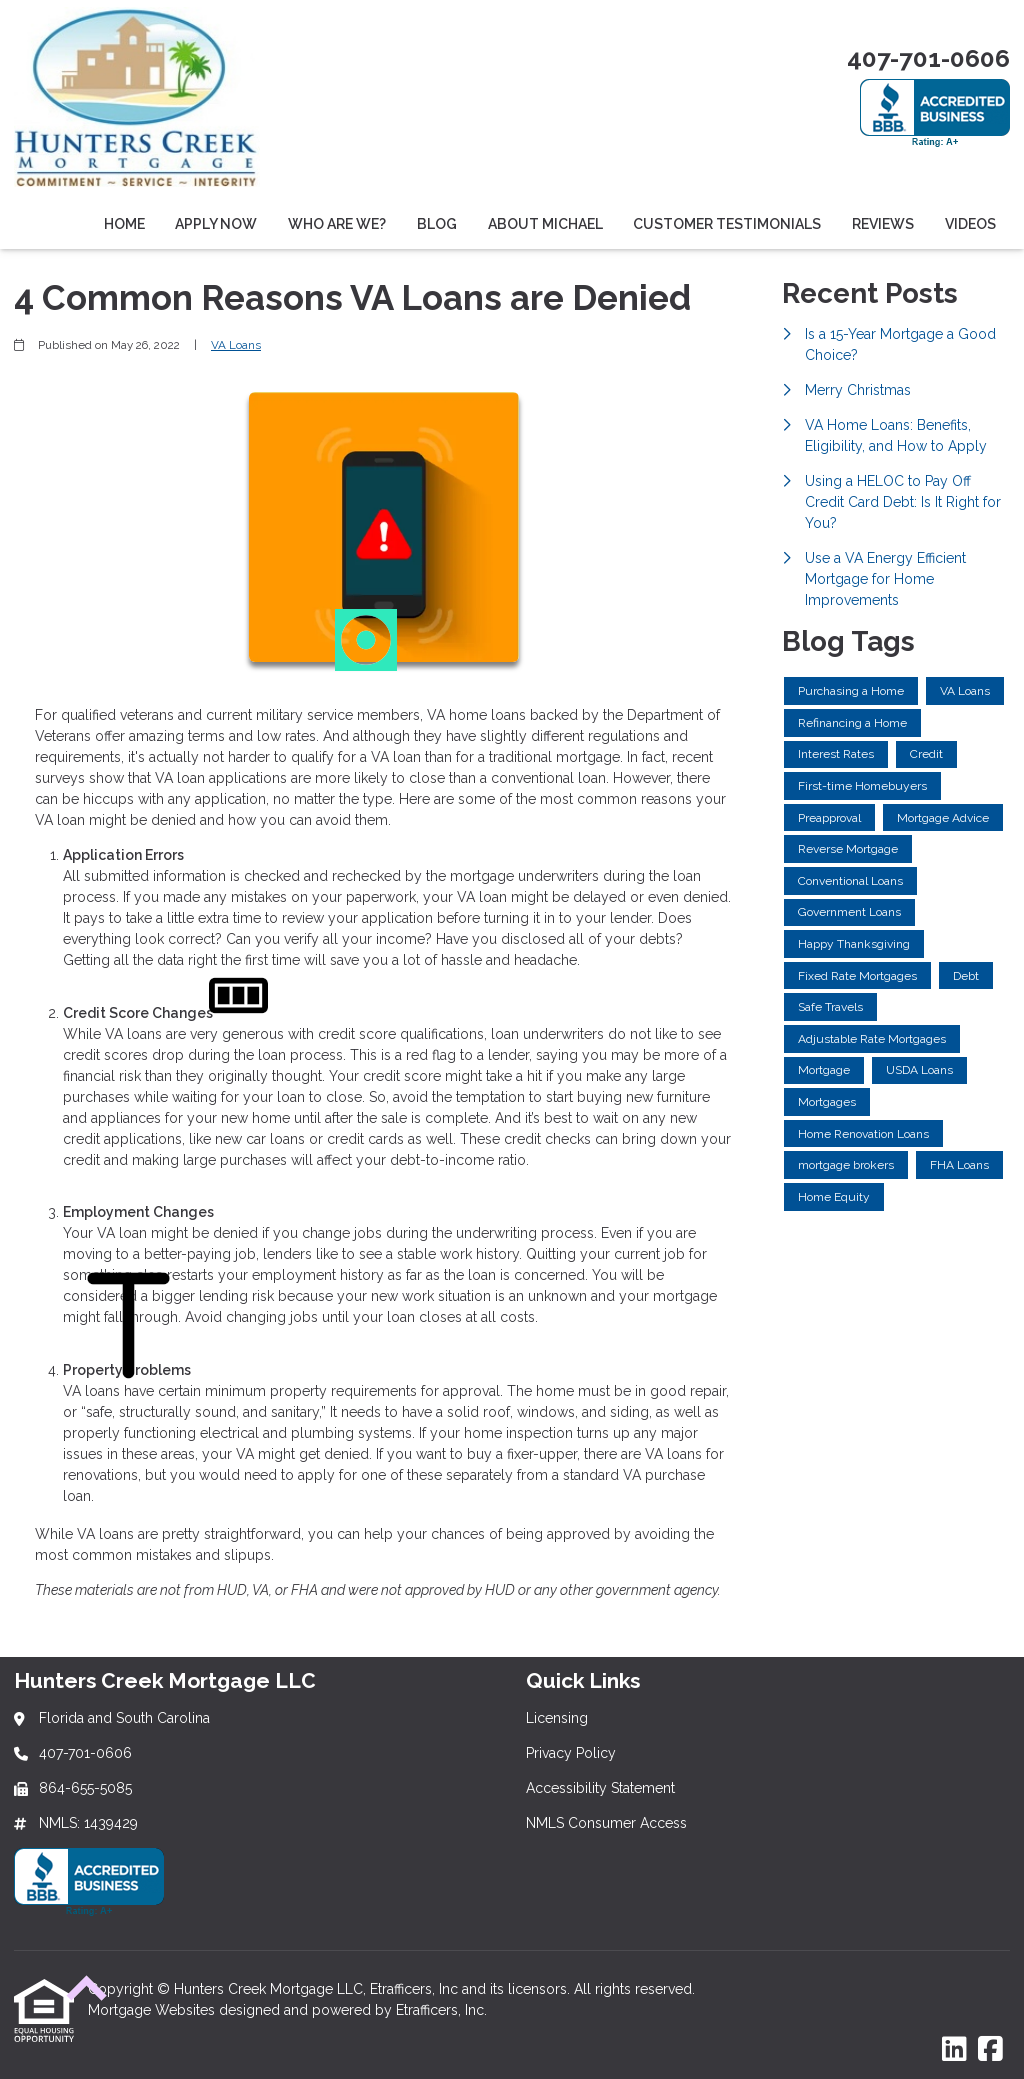 Image resolution: width=1024 pixels, height=2079 pixels. What do you see at coordinates (366, 640) in the screenshot?
I see `view music album or collection` at bounding box center [366, 640].